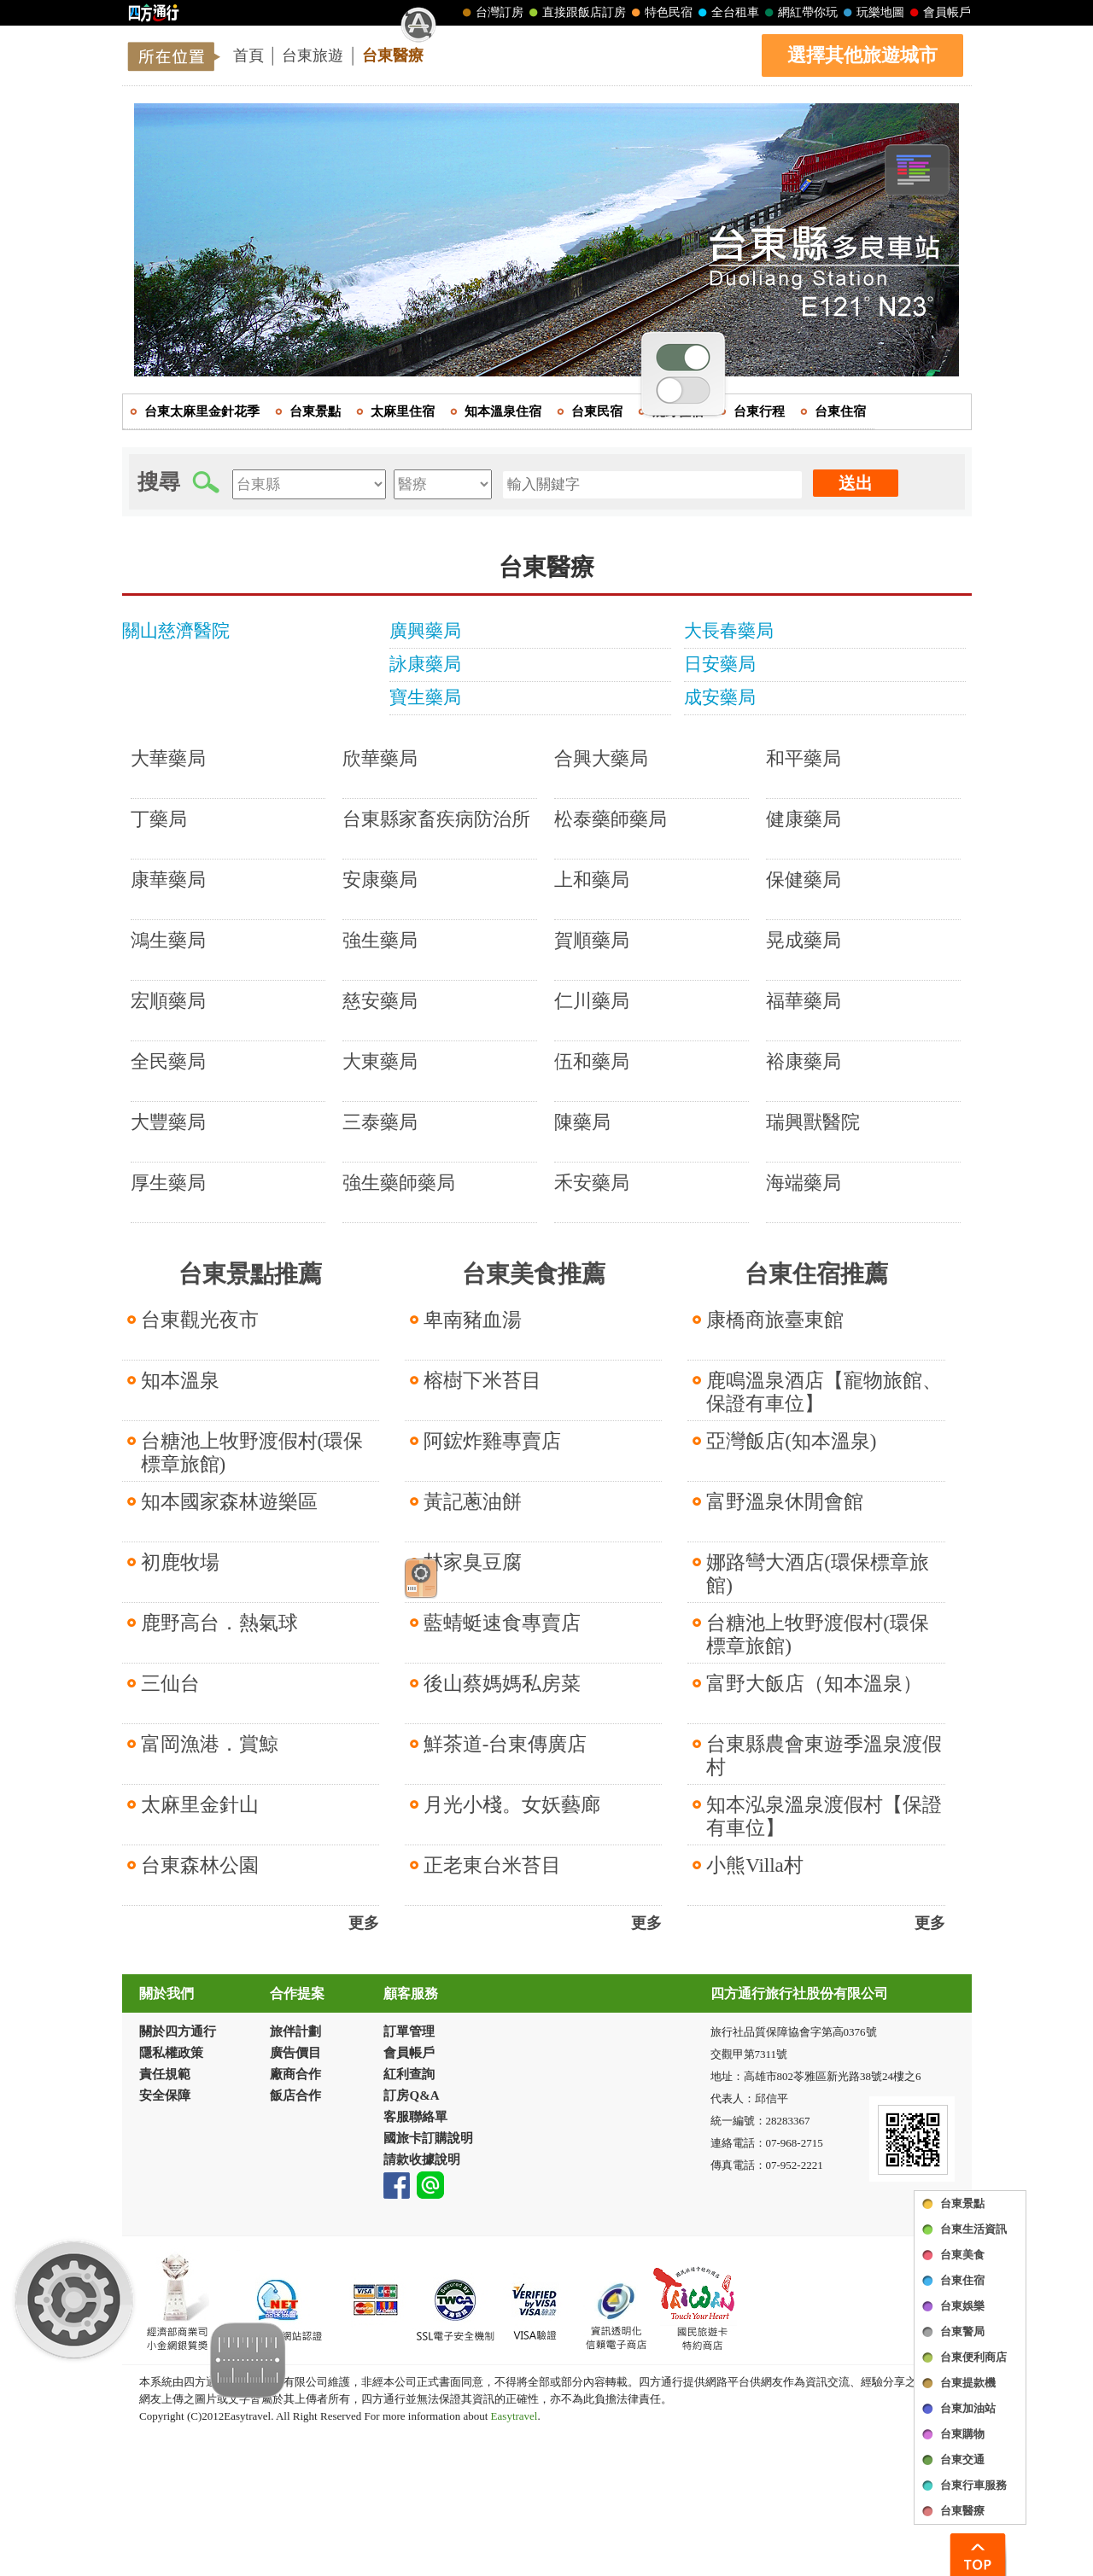  I want to click on open system settings, so click(73, 2299).